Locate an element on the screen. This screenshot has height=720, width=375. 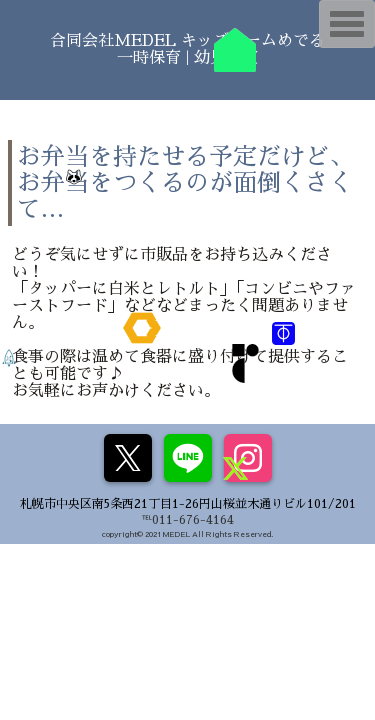
Apache RocketMQ logo is located at coordinates (9, 358).